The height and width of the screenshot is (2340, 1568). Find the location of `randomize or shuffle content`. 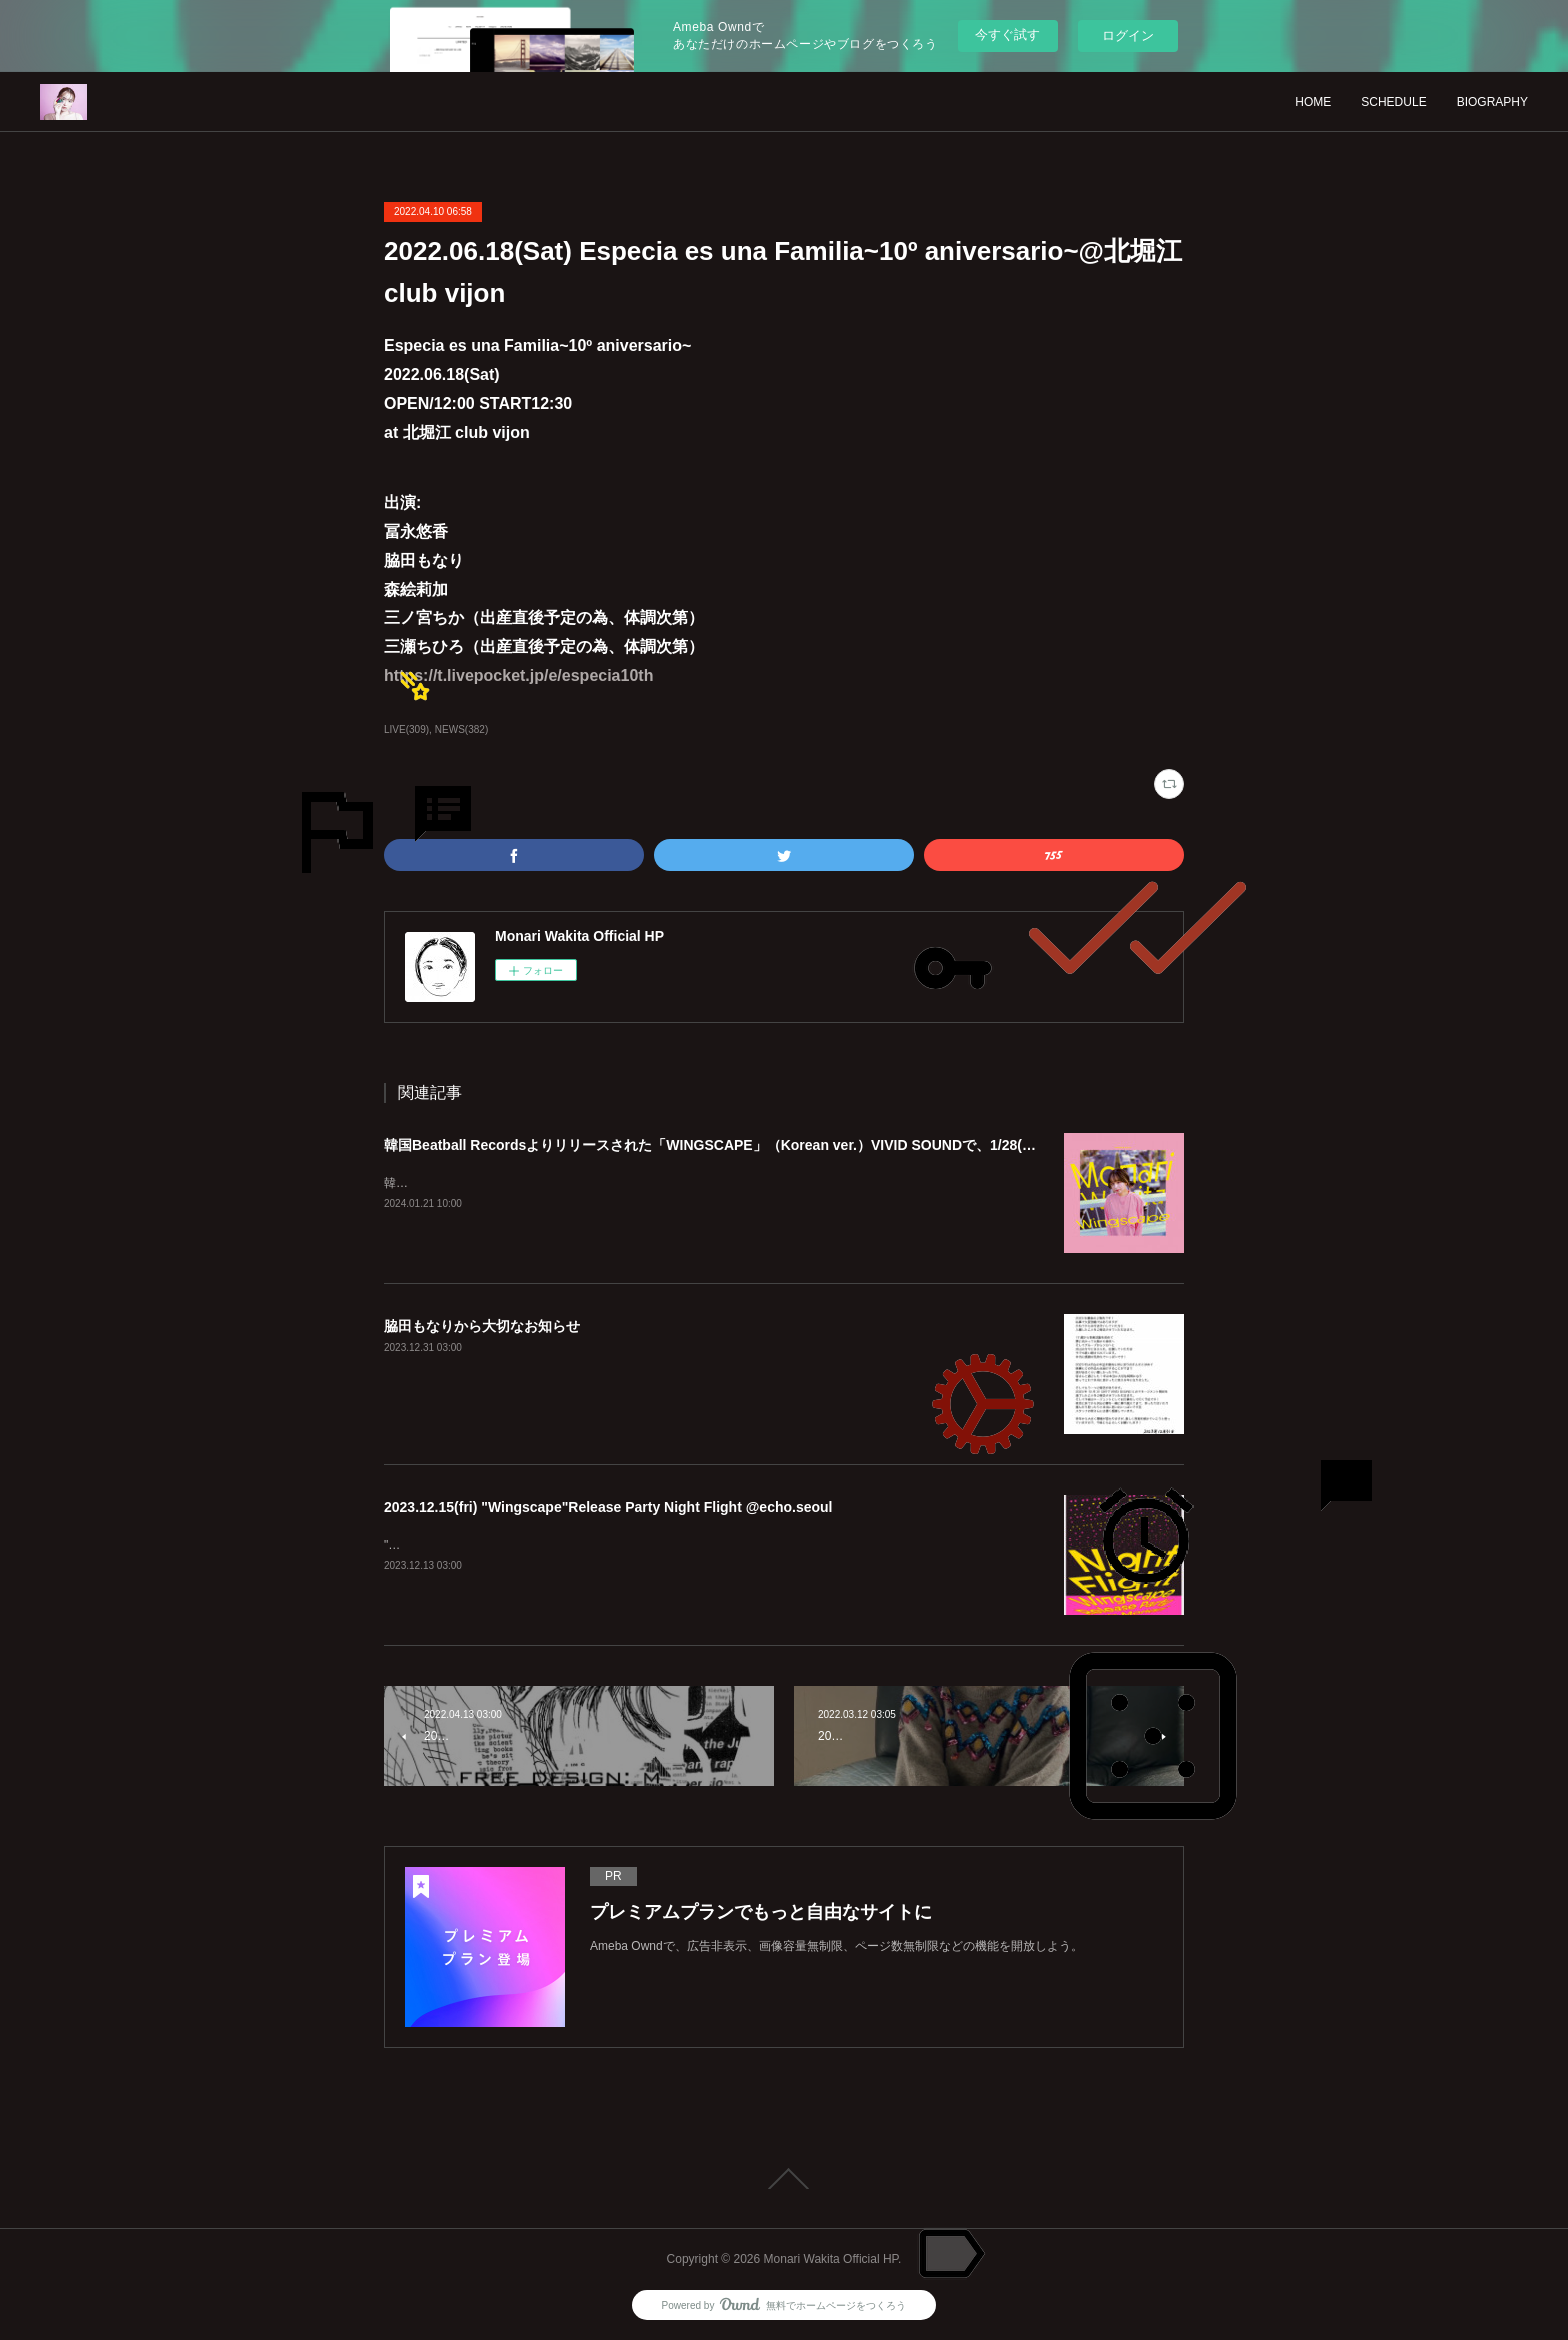

randomize or shuffle content is located at coordinates (1153, 1736).